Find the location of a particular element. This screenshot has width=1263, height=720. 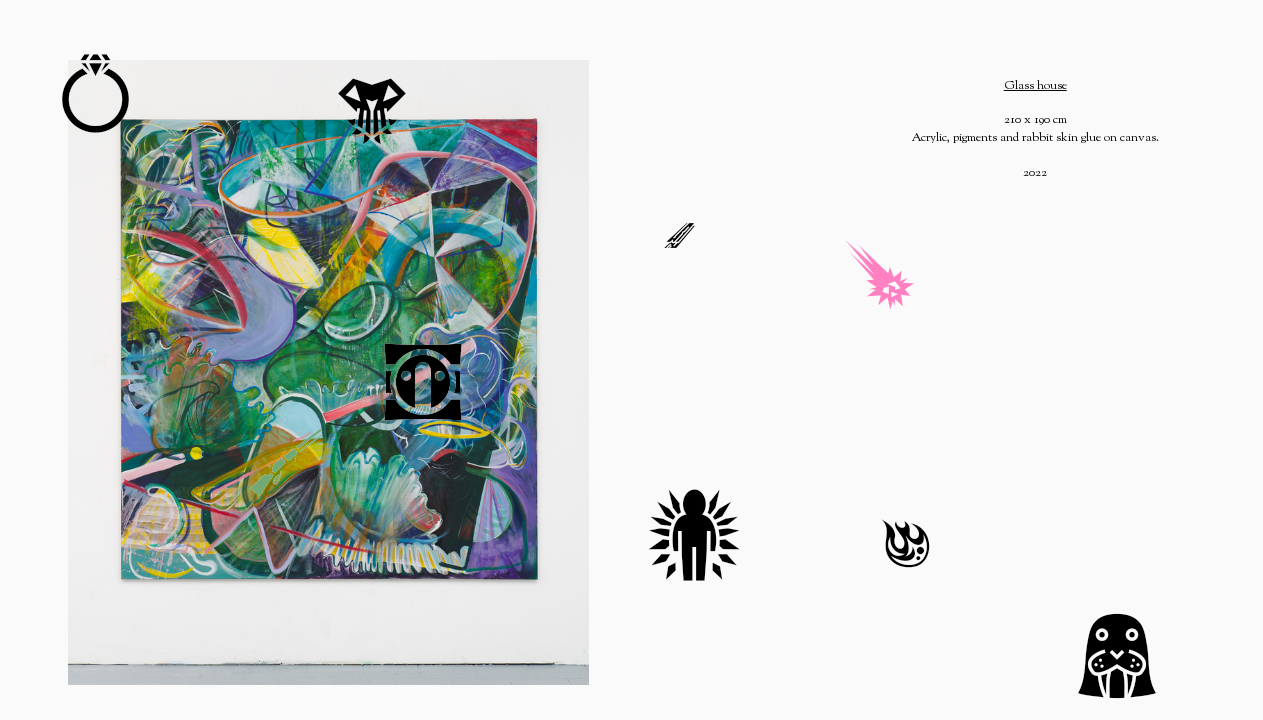

walrus character or avatar icon is located at coordinates (1117, 656).